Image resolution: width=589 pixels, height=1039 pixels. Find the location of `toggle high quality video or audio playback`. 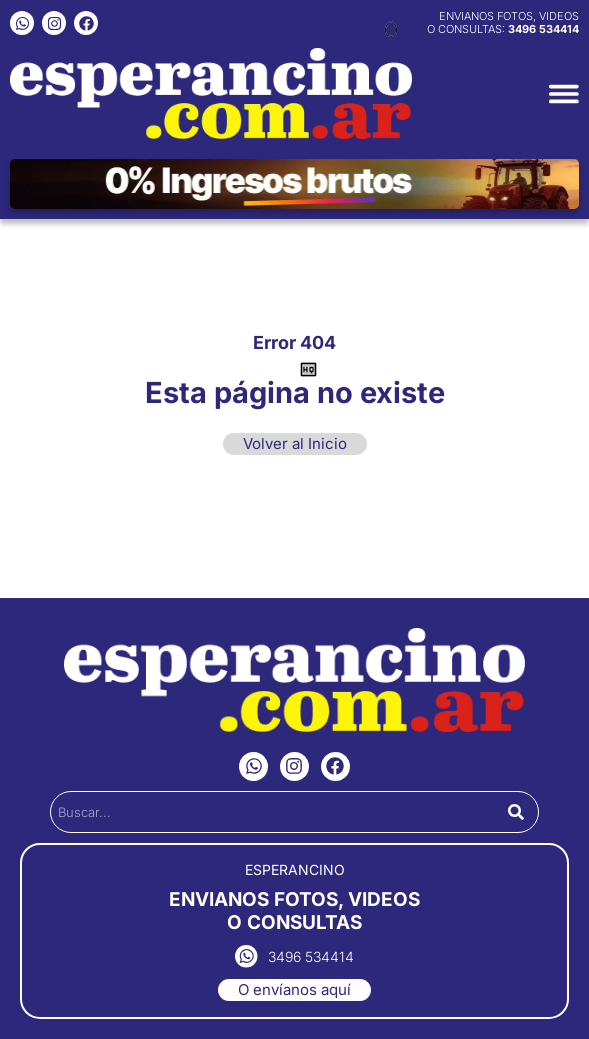

toggle high quality video or audio playback is located at coordinates (308, 369).